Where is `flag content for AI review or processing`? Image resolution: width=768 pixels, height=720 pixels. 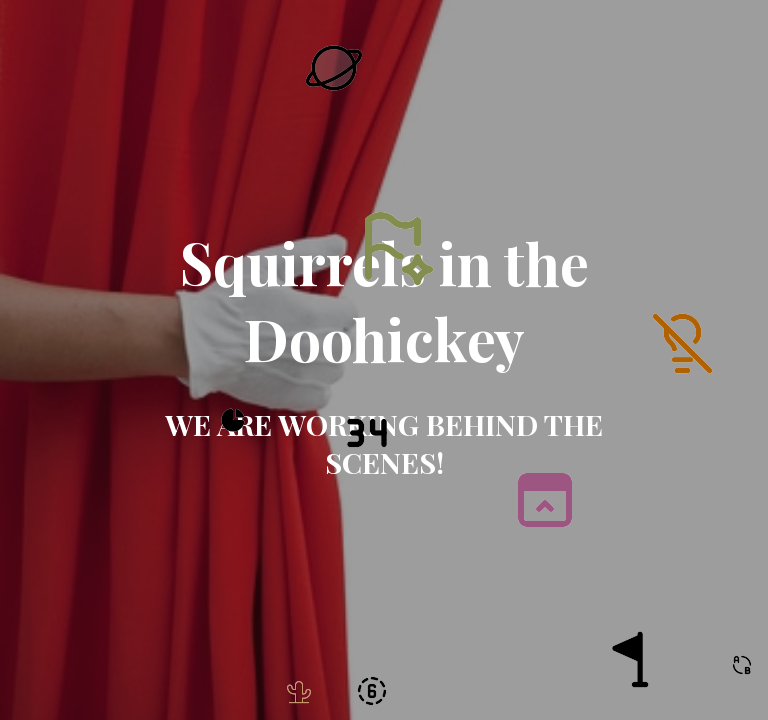
flag content for AI review or processing is located at coordinates (393, 245).